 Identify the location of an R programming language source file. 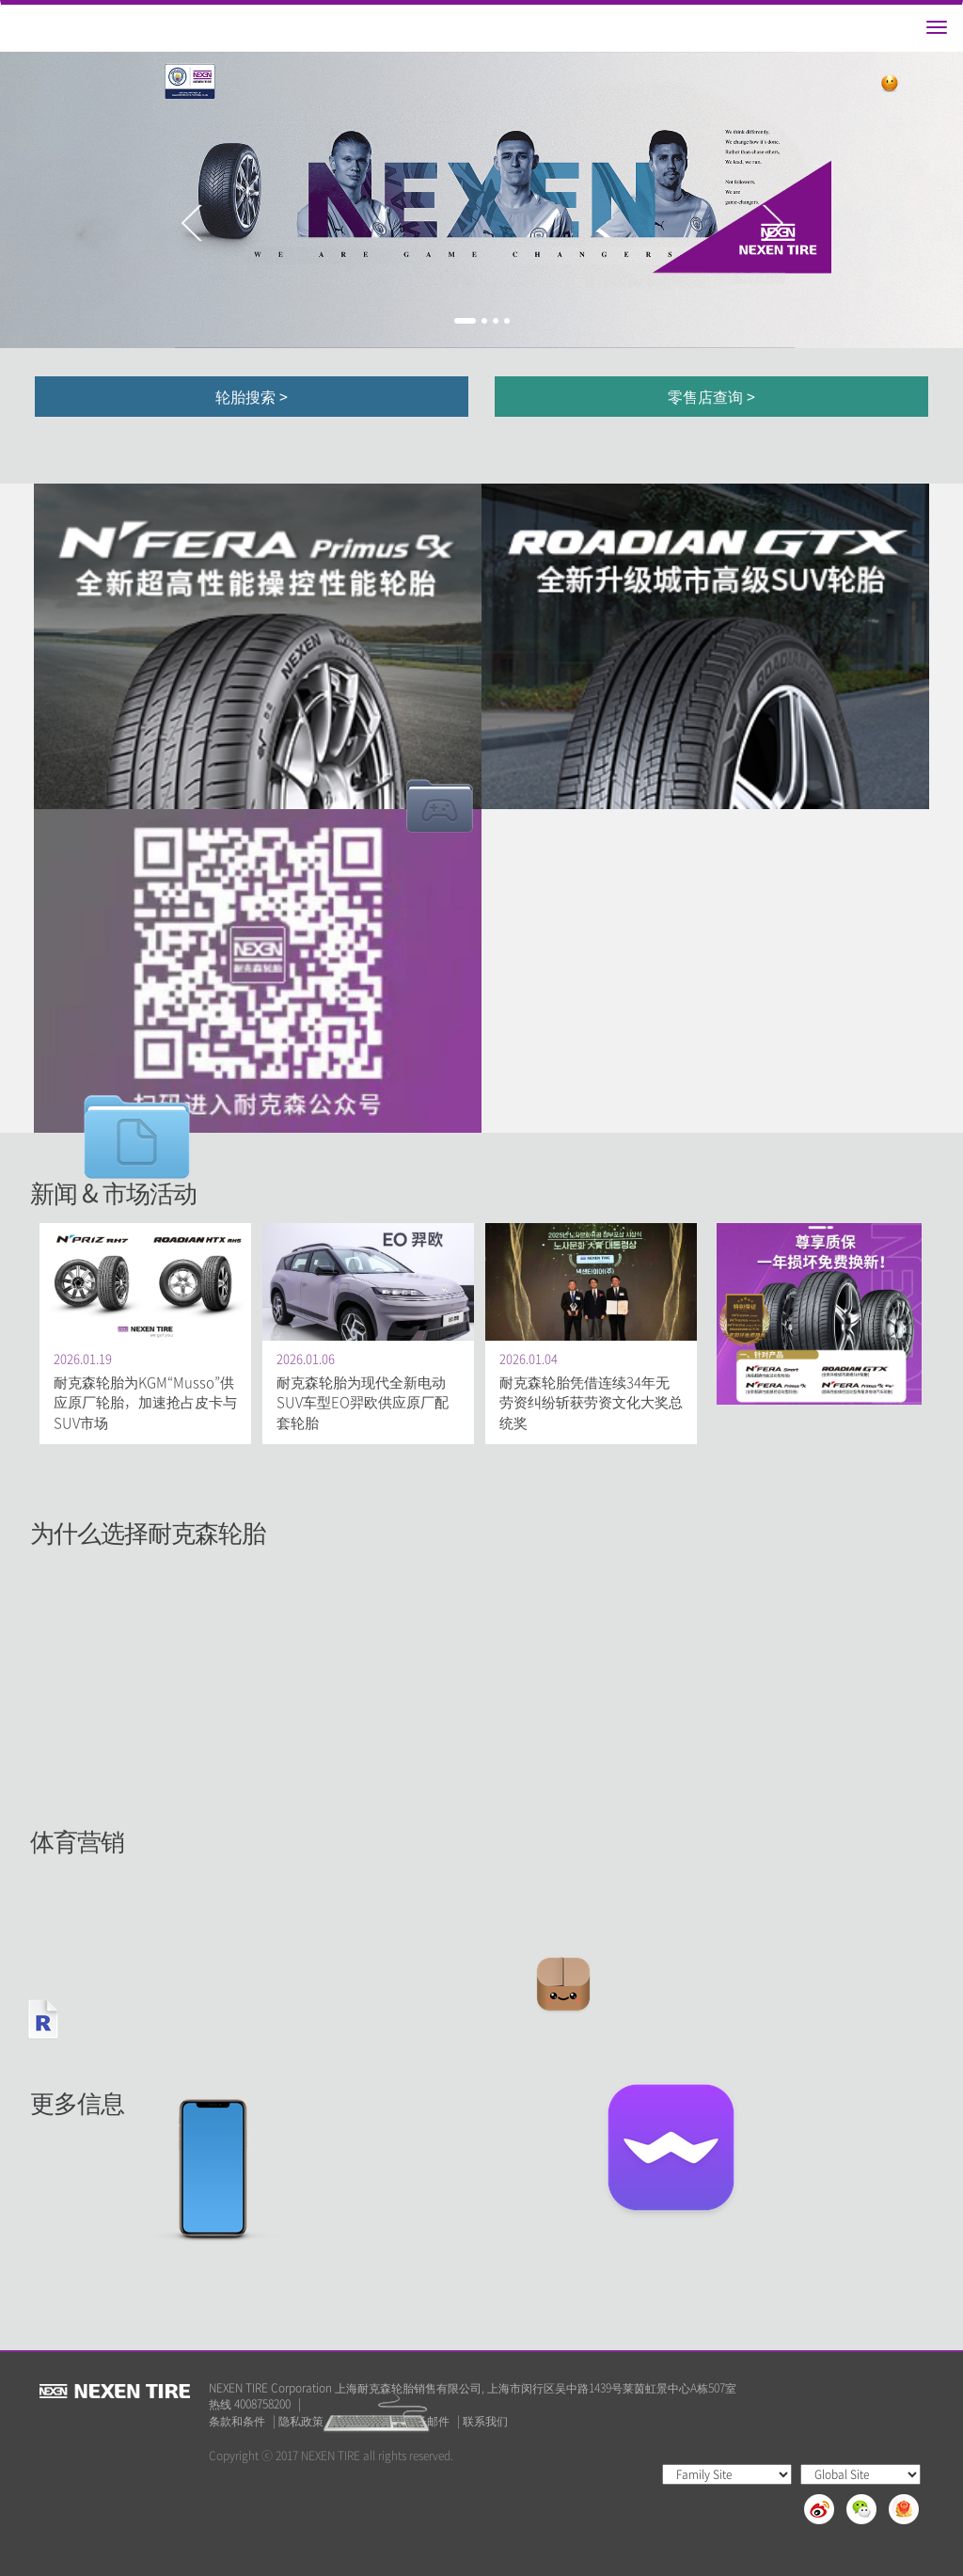
(43, 2020).